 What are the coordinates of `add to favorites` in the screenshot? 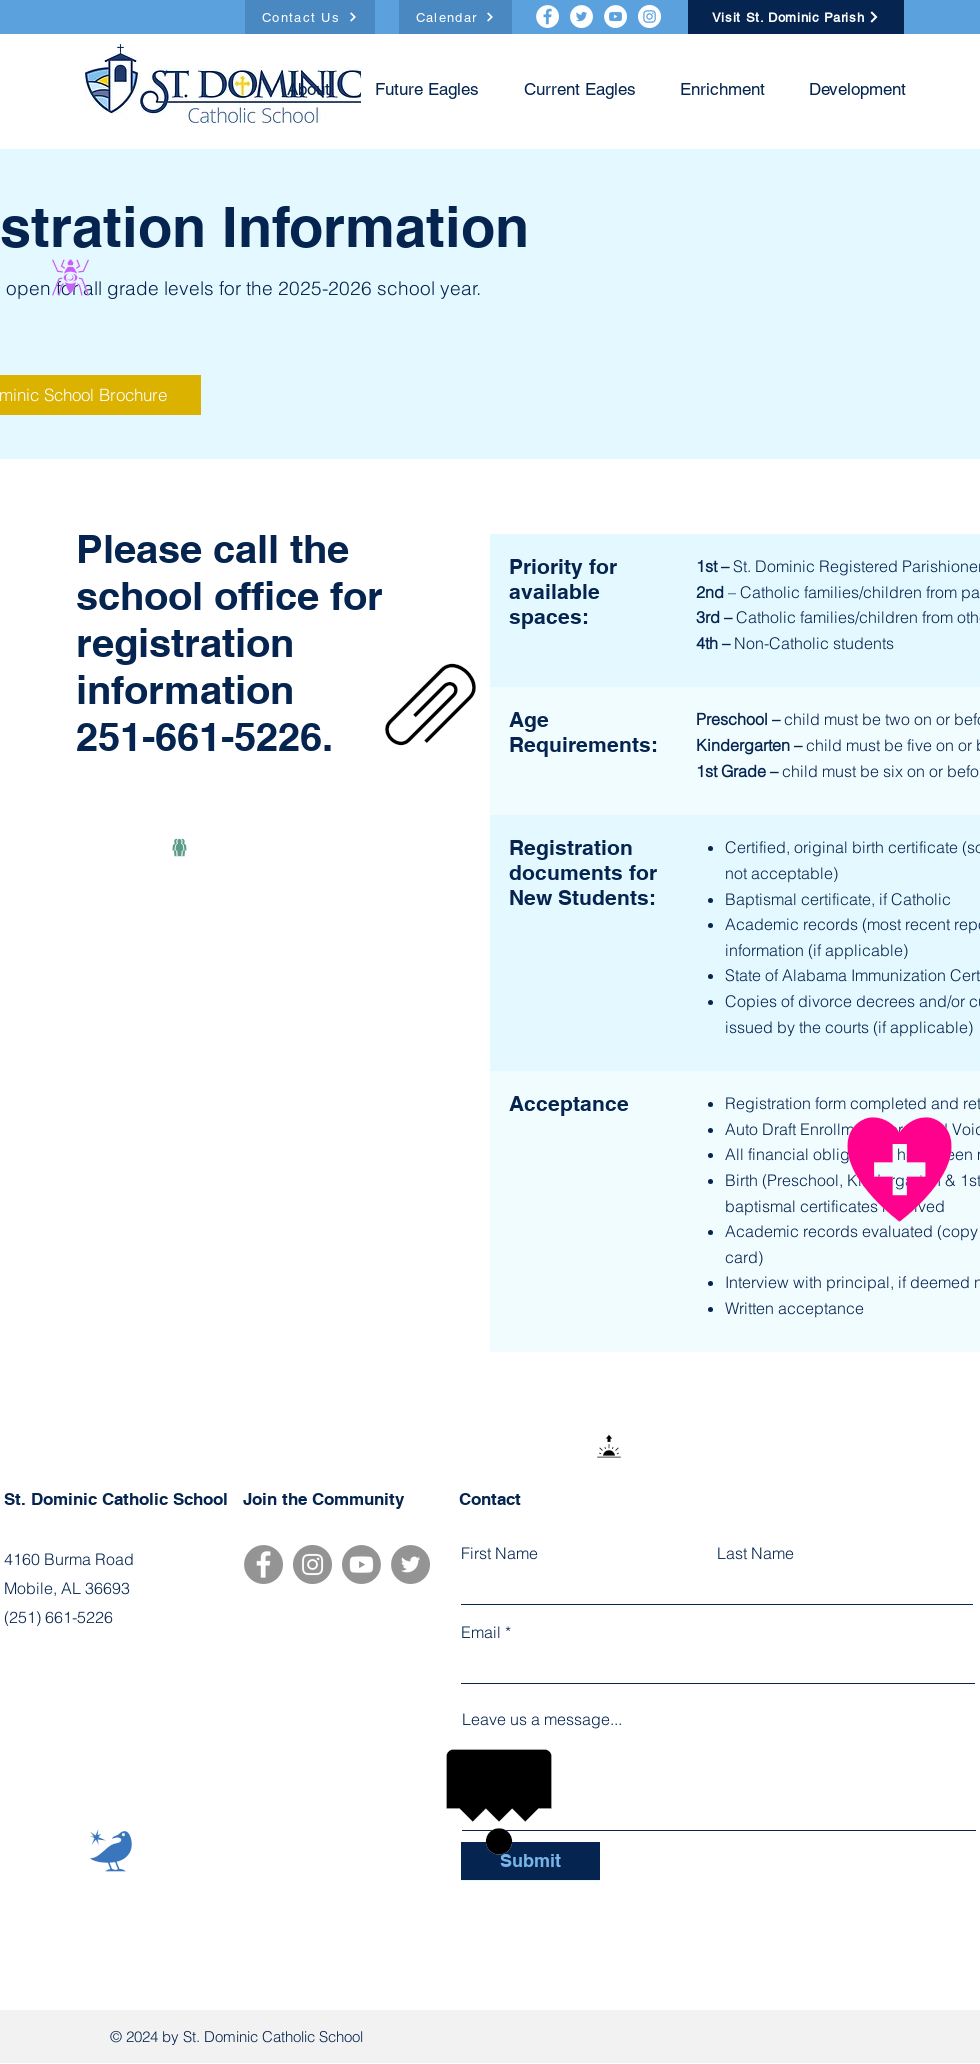 It's located at (899, 1169).